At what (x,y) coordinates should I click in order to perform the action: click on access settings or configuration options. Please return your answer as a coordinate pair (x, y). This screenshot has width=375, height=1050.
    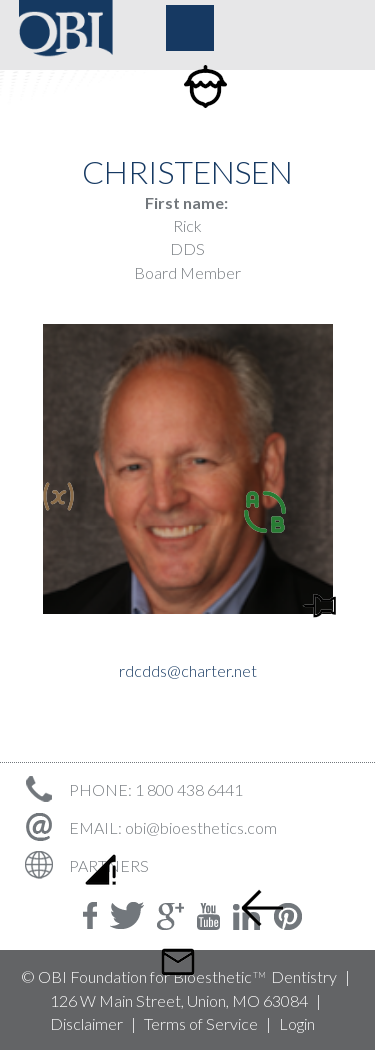
    Looking at the image, I should click on (205, 86).